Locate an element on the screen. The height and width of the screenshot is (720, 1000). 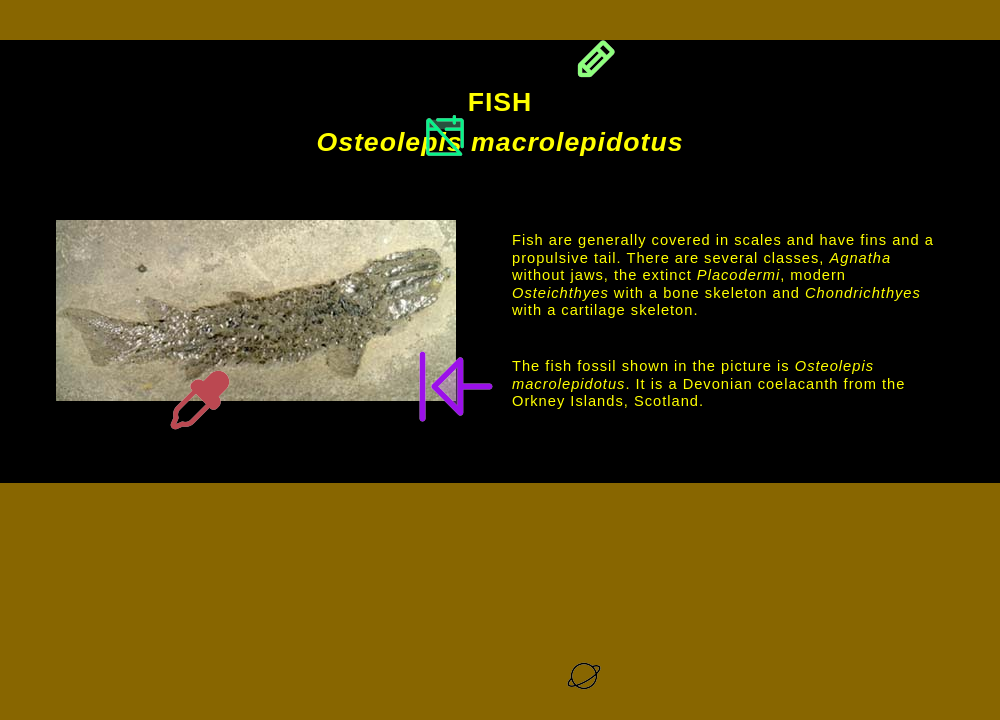
explore global or worldwide content is located at coordinates (584, 676).